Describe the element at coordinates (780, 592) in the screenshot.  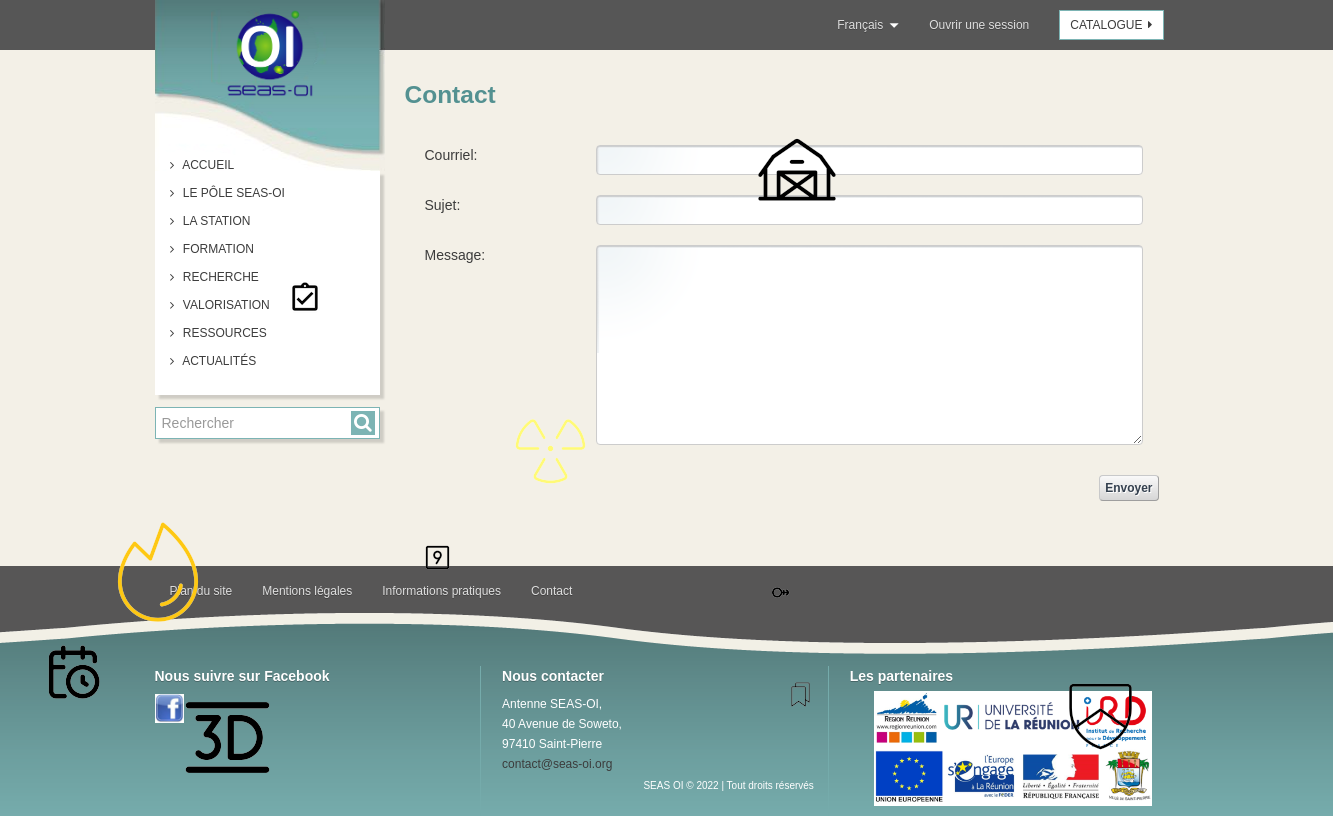
I see `indicates horizontal male gender symbol or masculine orientation` at that location.